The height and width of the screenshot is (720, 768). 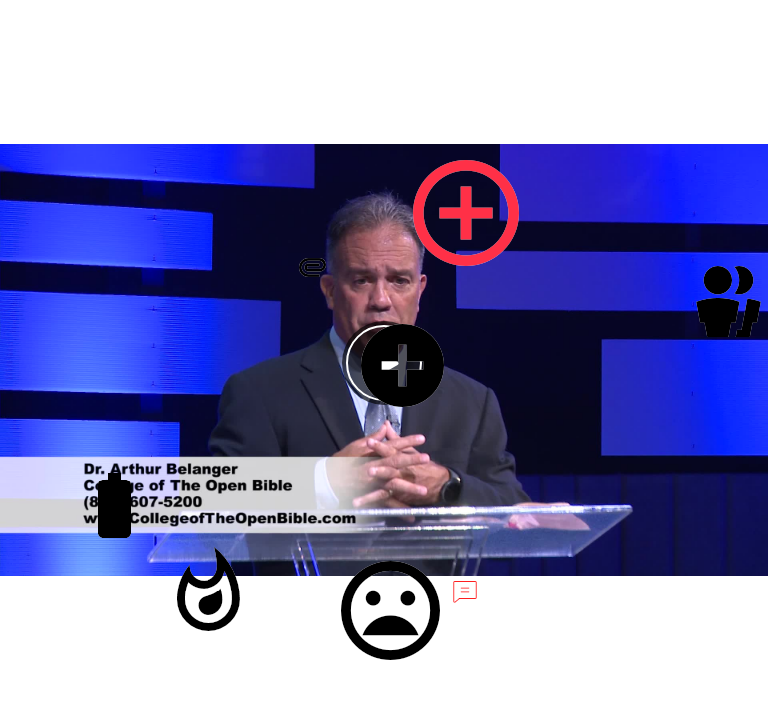 What do you see at coordinates (390, 610) in the screenshot?
I see `indicate a negative reaction or feedback` at bounding box center [390, 610].